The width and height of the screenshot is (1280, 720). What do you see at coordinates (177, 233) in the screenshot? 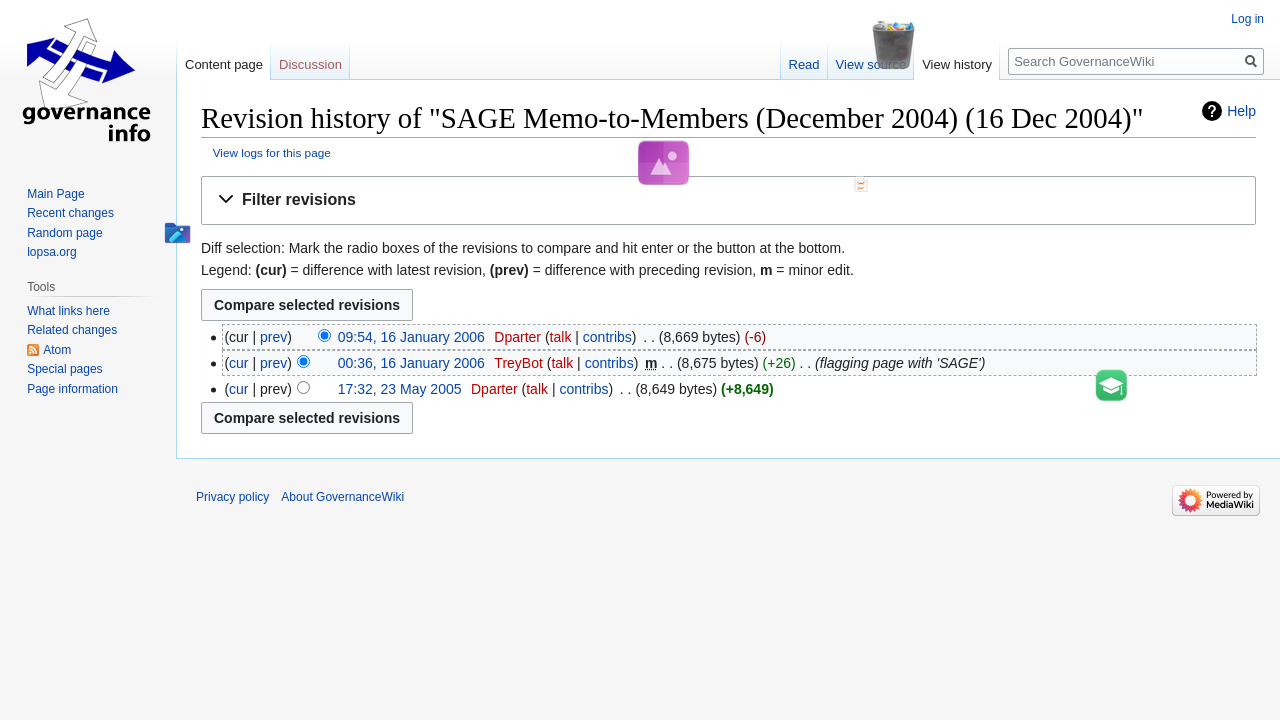
I see `open pictures folder` at bounding box center [177, 233].